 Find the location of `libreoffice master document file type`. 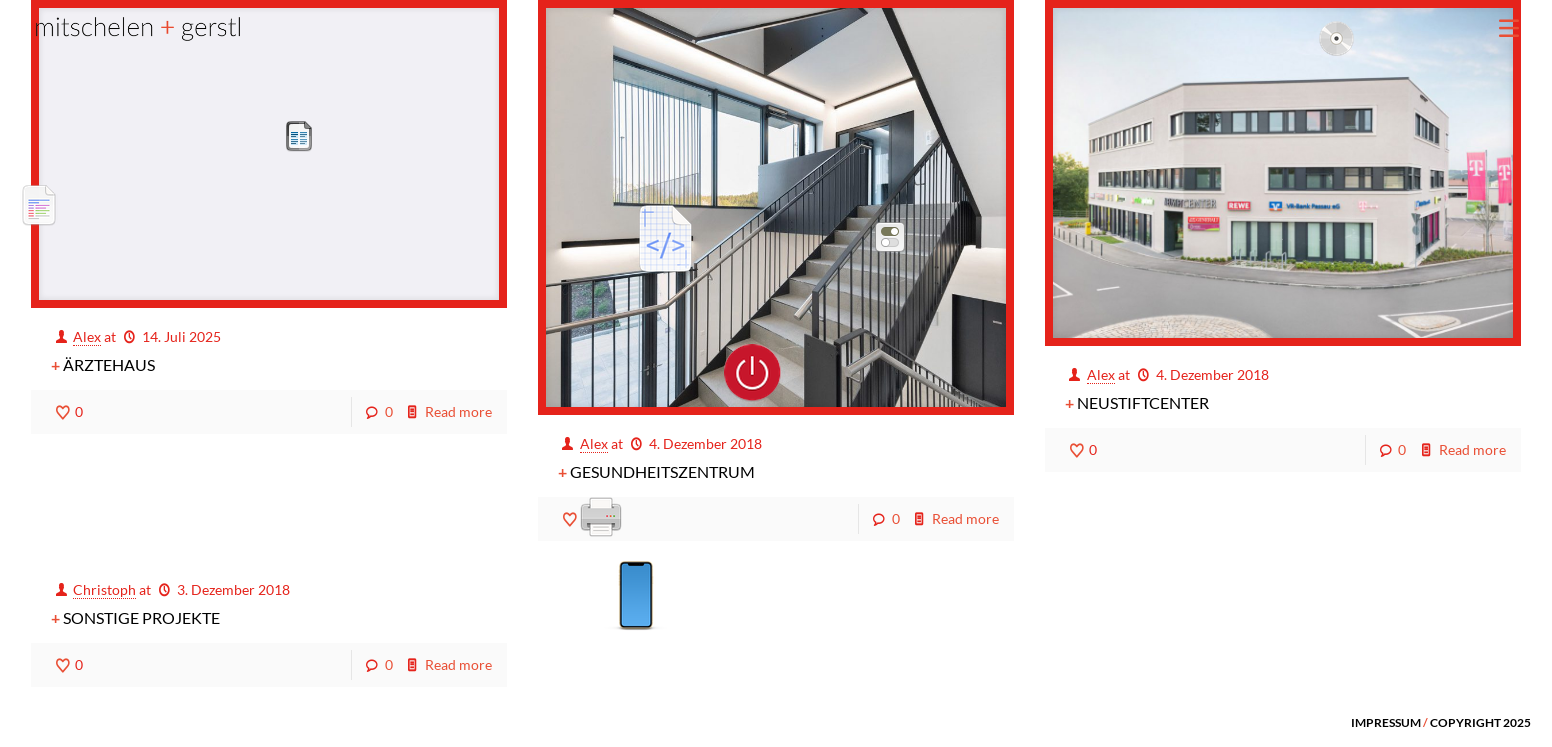

libreoffice master document file type is located at coordinates (299, 136).